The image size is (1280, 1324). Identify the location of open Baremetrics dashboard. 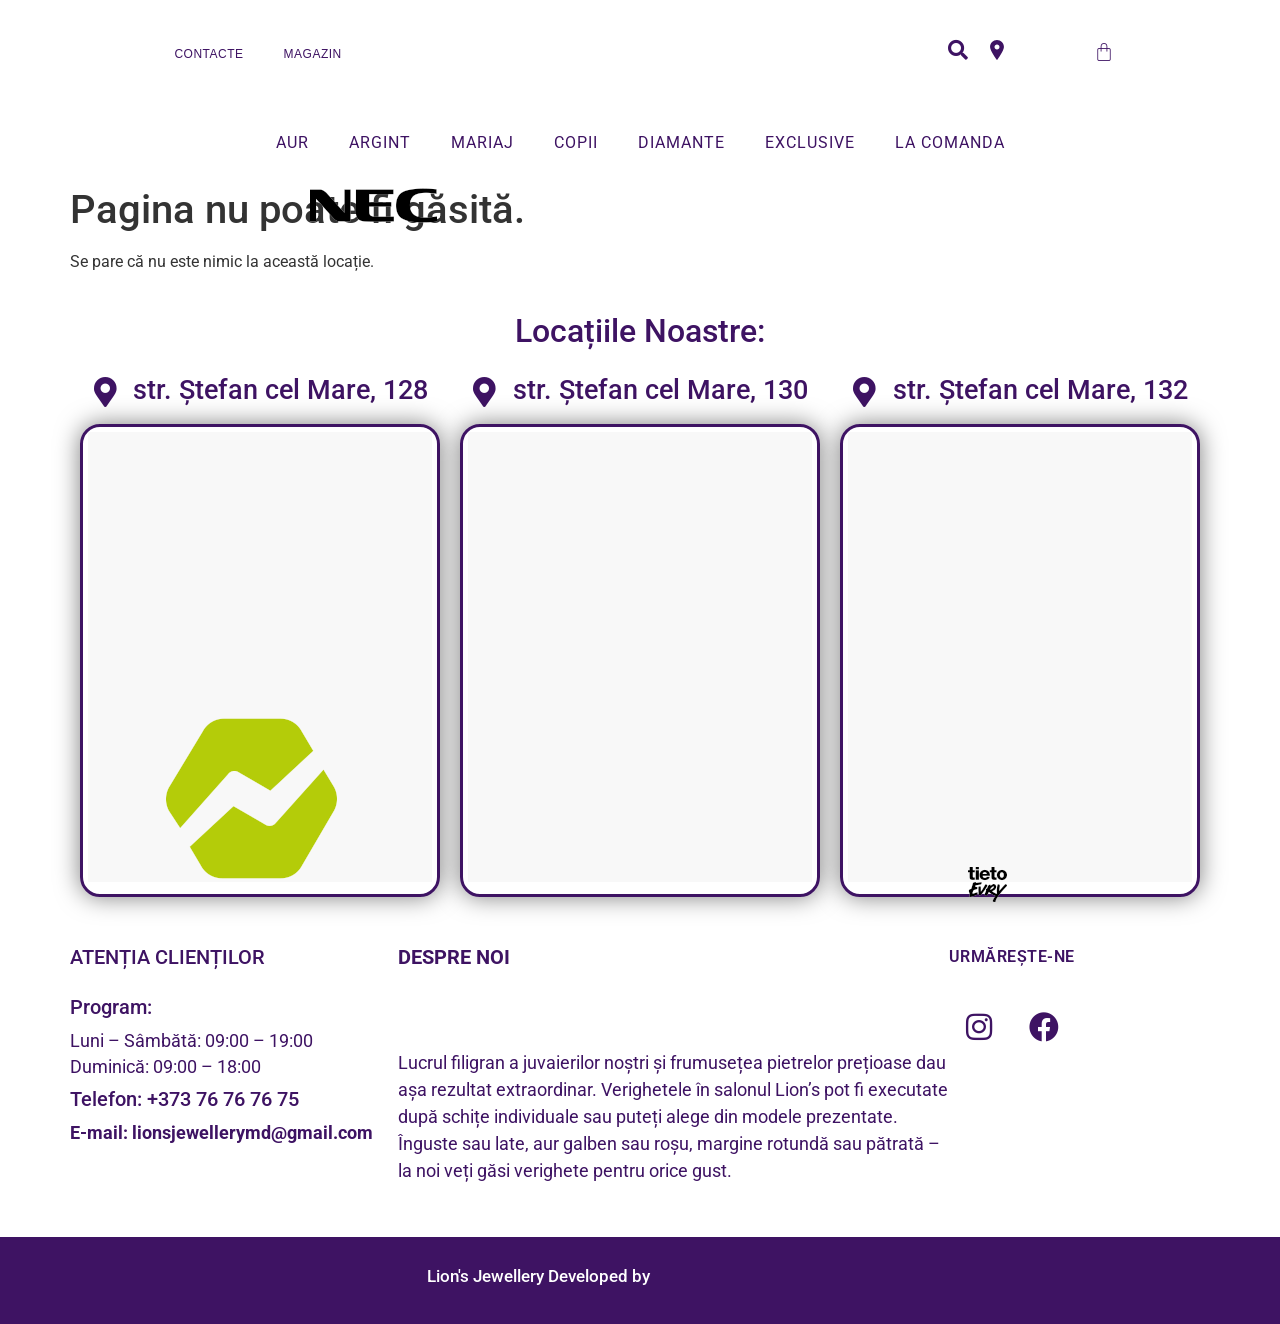
(251, 798).